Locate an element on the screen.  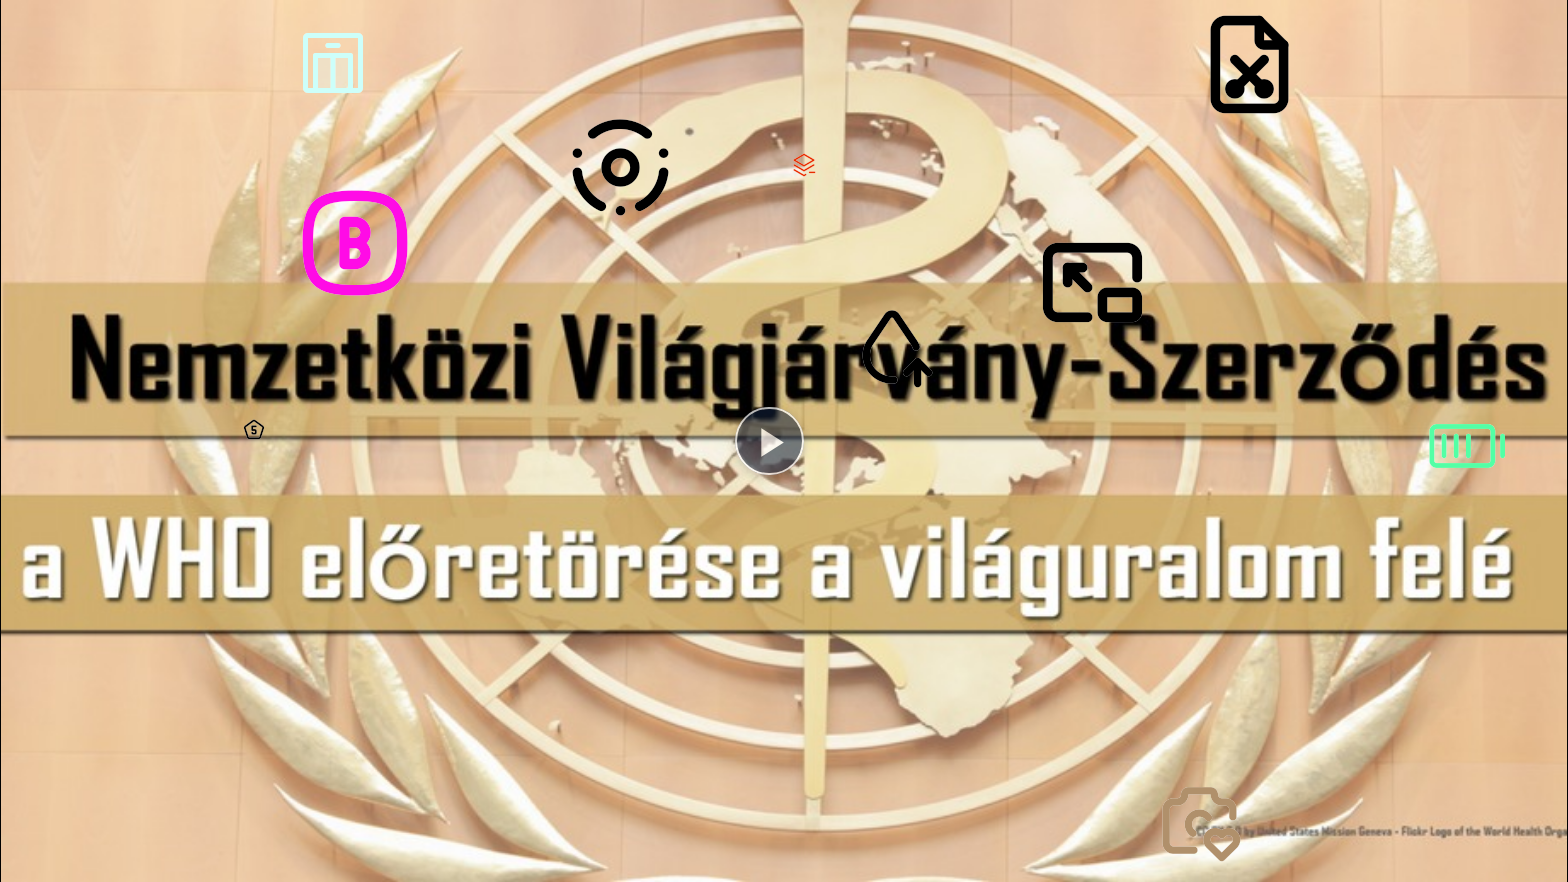
remove a layer from the stack is located at coordinates (804, 165).